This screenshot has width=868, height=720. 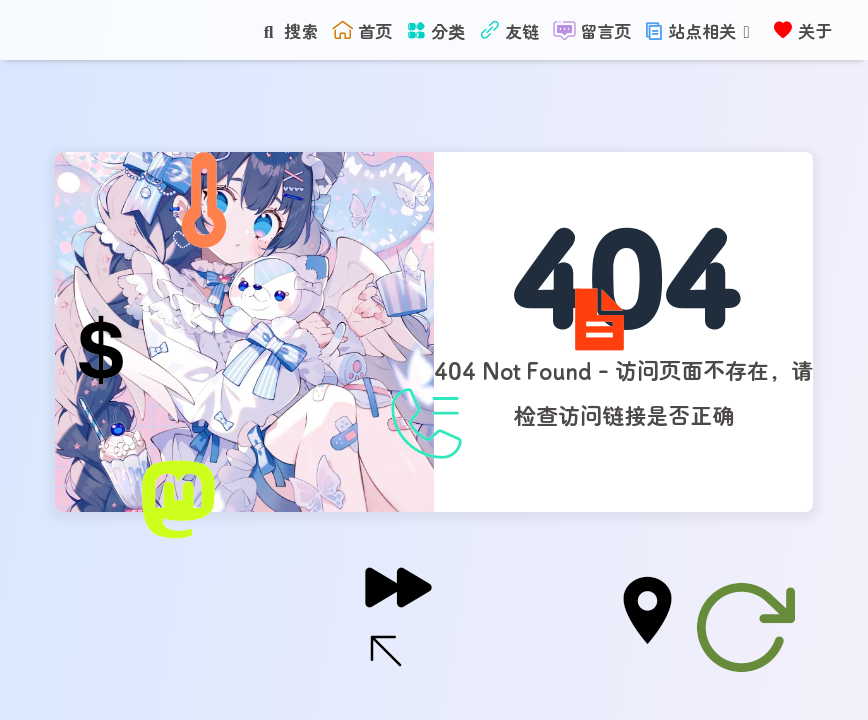 I want to click on redo or repeat the last action, so click(x=741, y=627).